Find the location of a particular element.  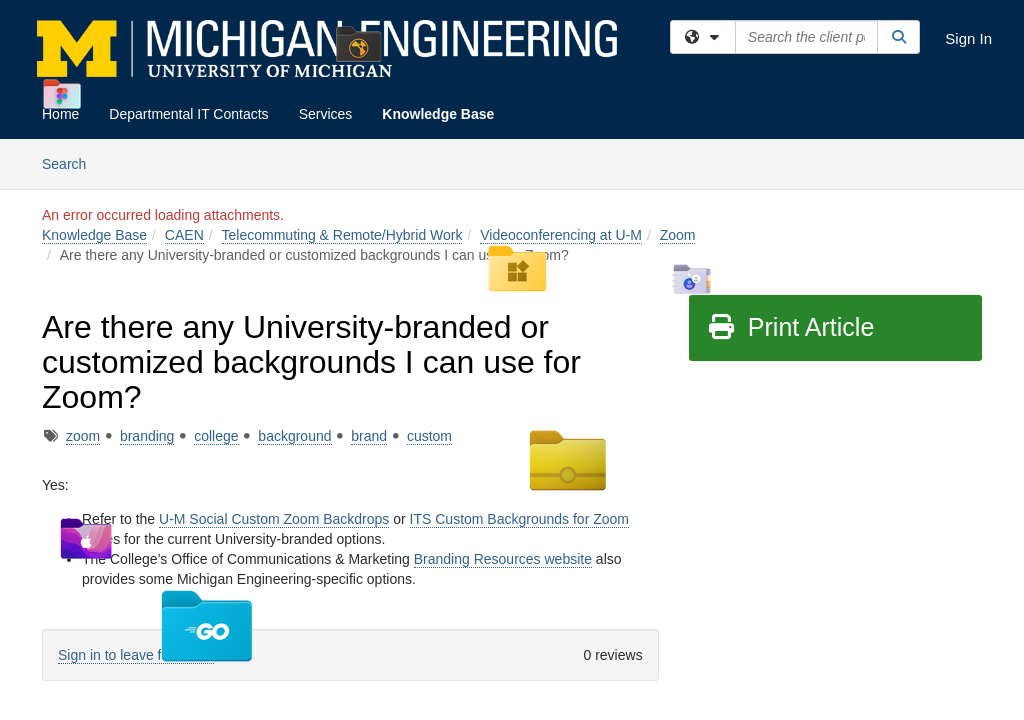

open the apps folder is located at coordinates (517, 270).